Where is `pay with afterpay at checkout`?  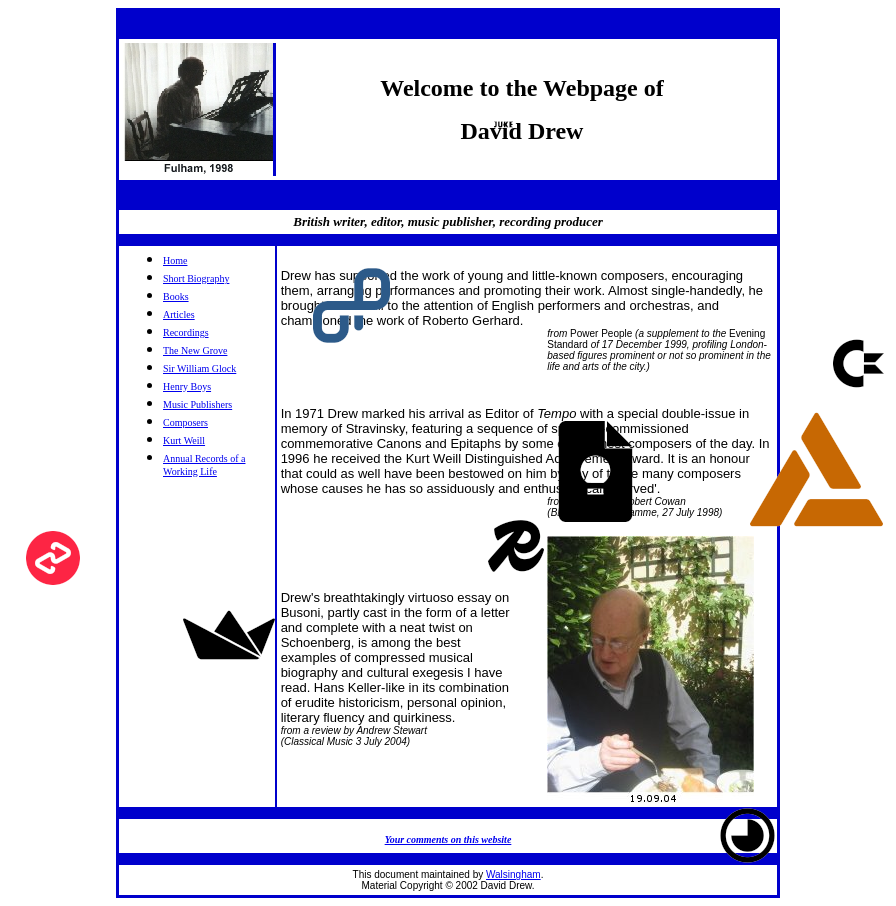 pay with afterpay at checkout is located at coordinates (53, 558).